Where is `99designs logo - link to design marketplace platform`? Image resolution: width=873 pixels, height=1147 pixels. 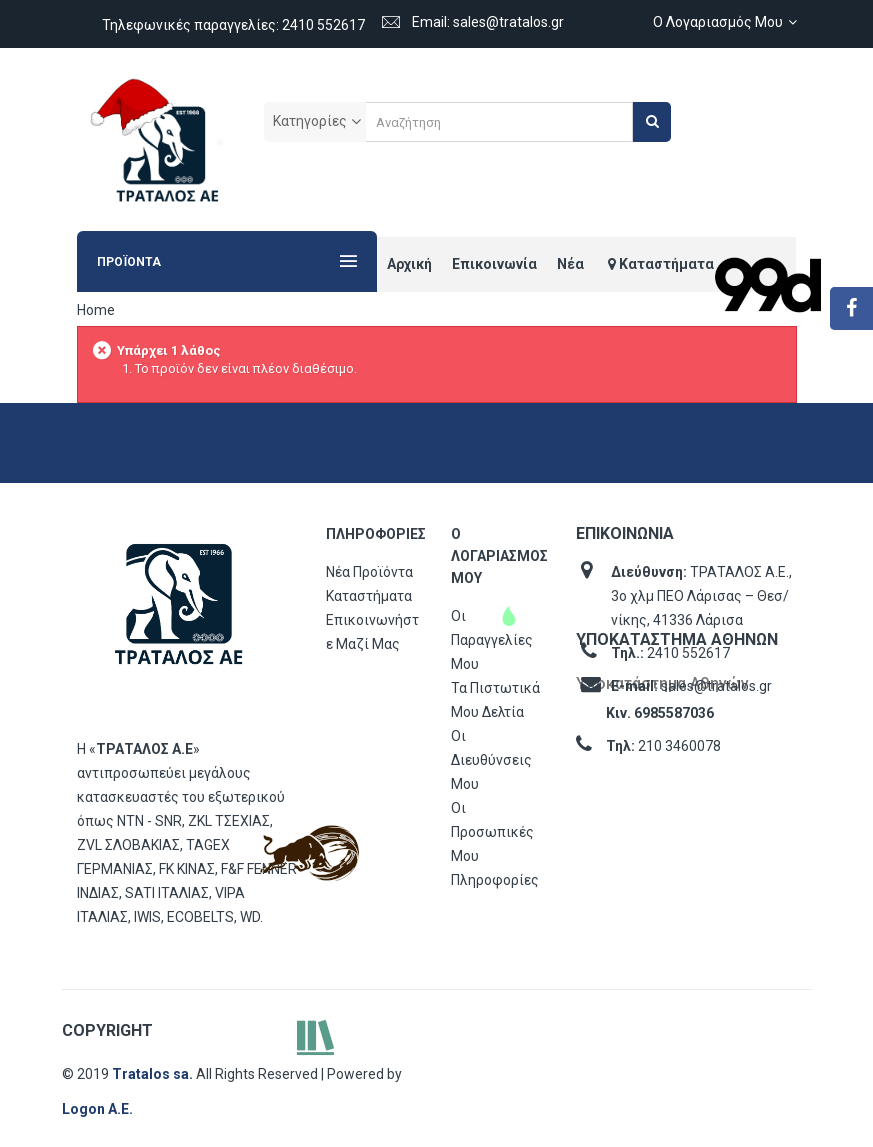
99designs logo - link to design marketplace platform is located at coordinates (768, 285).